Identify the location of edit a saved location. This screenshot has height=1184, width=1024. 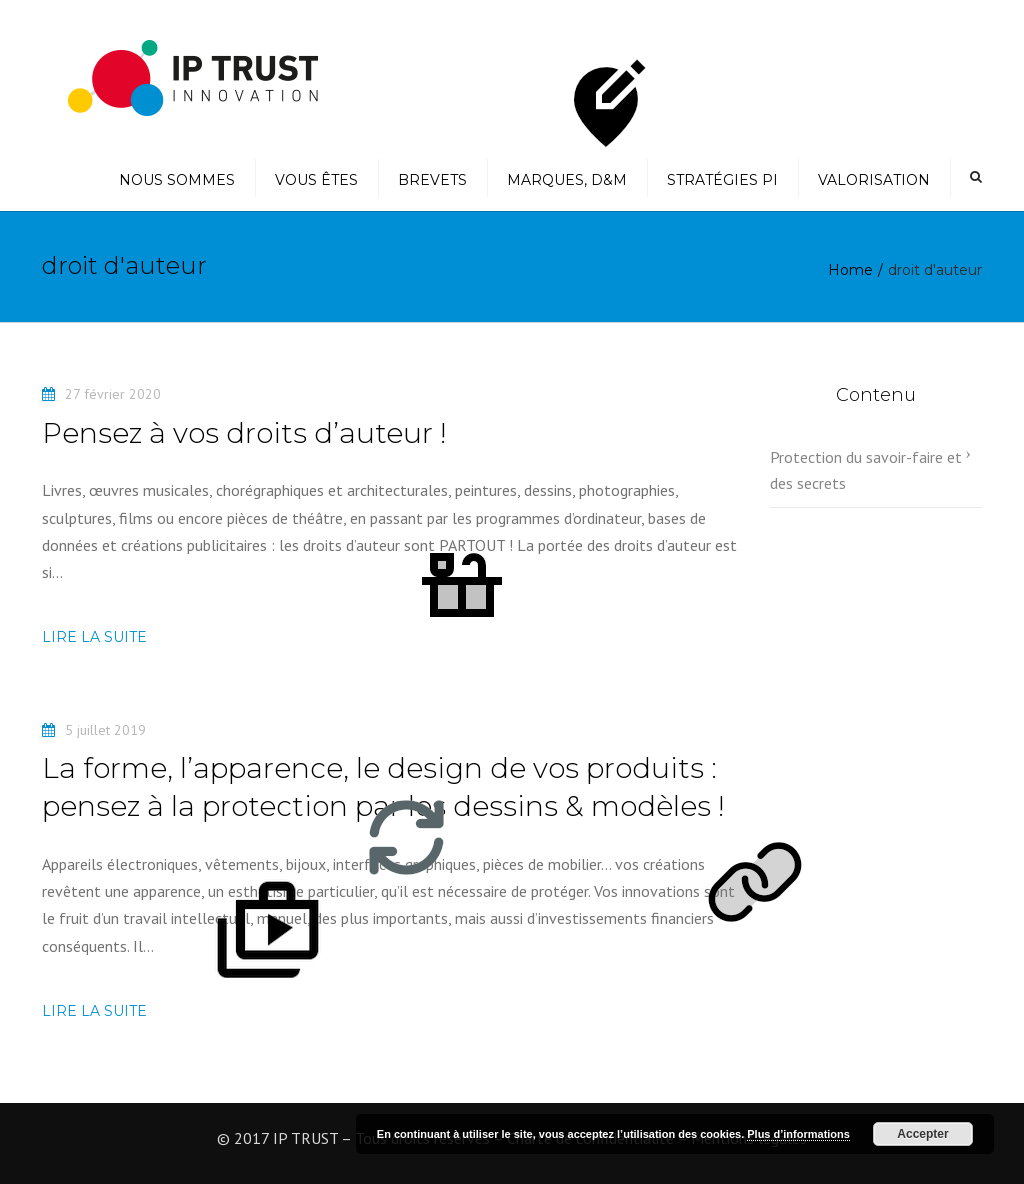
(606, 107).